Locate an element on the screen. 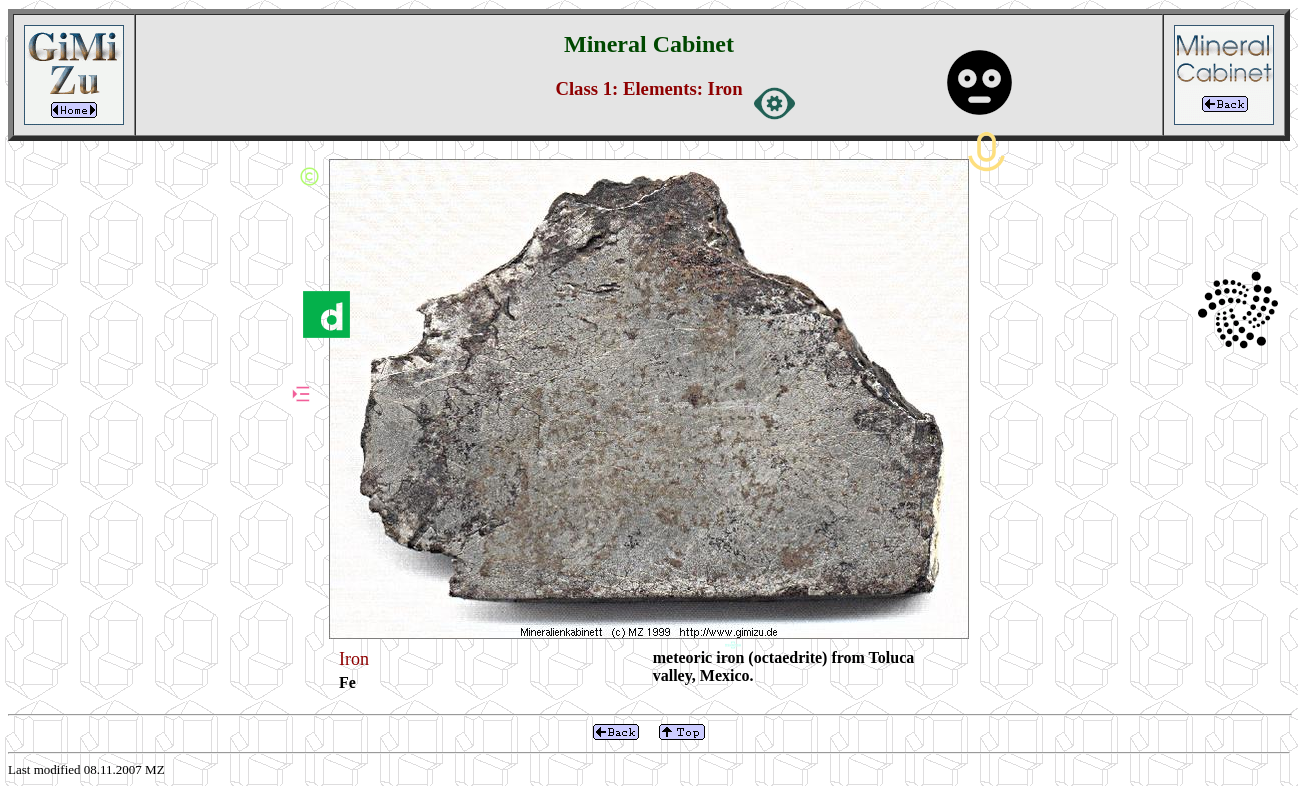 The width and height of the screenshot is (1298, 786). react with embarrassment or surprise is located at coordinates (979, 82).